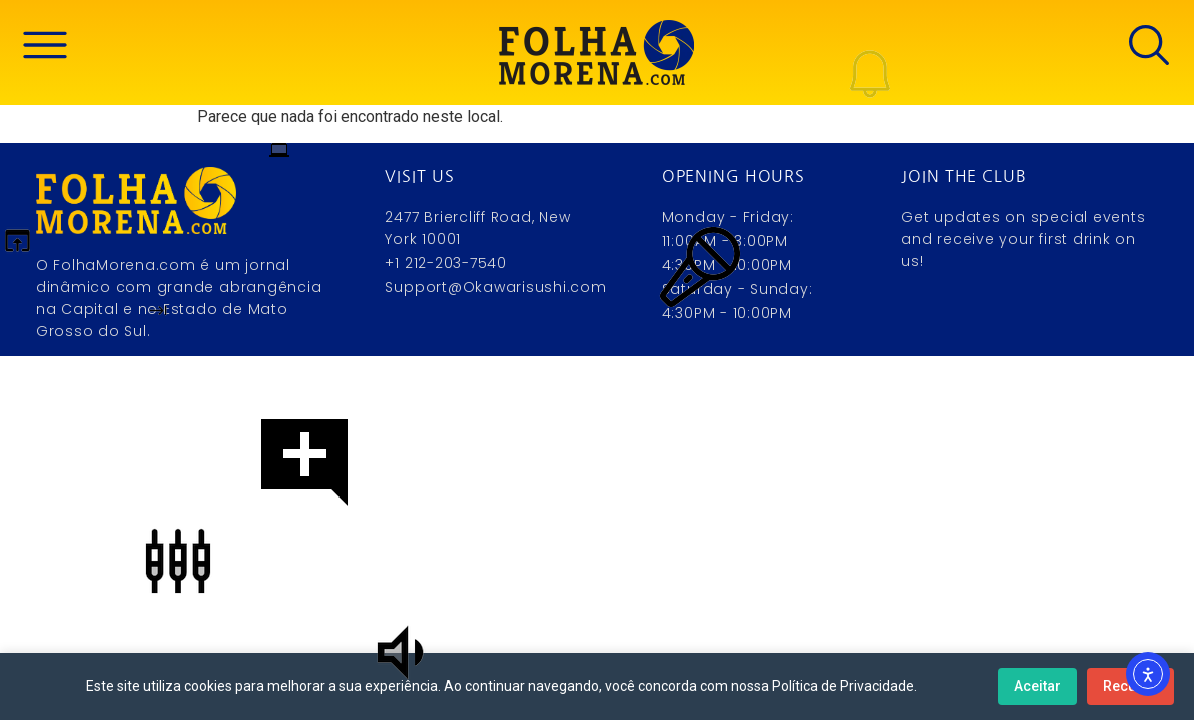 This screenshot has height=720, width=1194. What do you see at coordinates (698, 268) in the screenshot?
I see `access voice recording or audio input` at bounding box center [698, 268].